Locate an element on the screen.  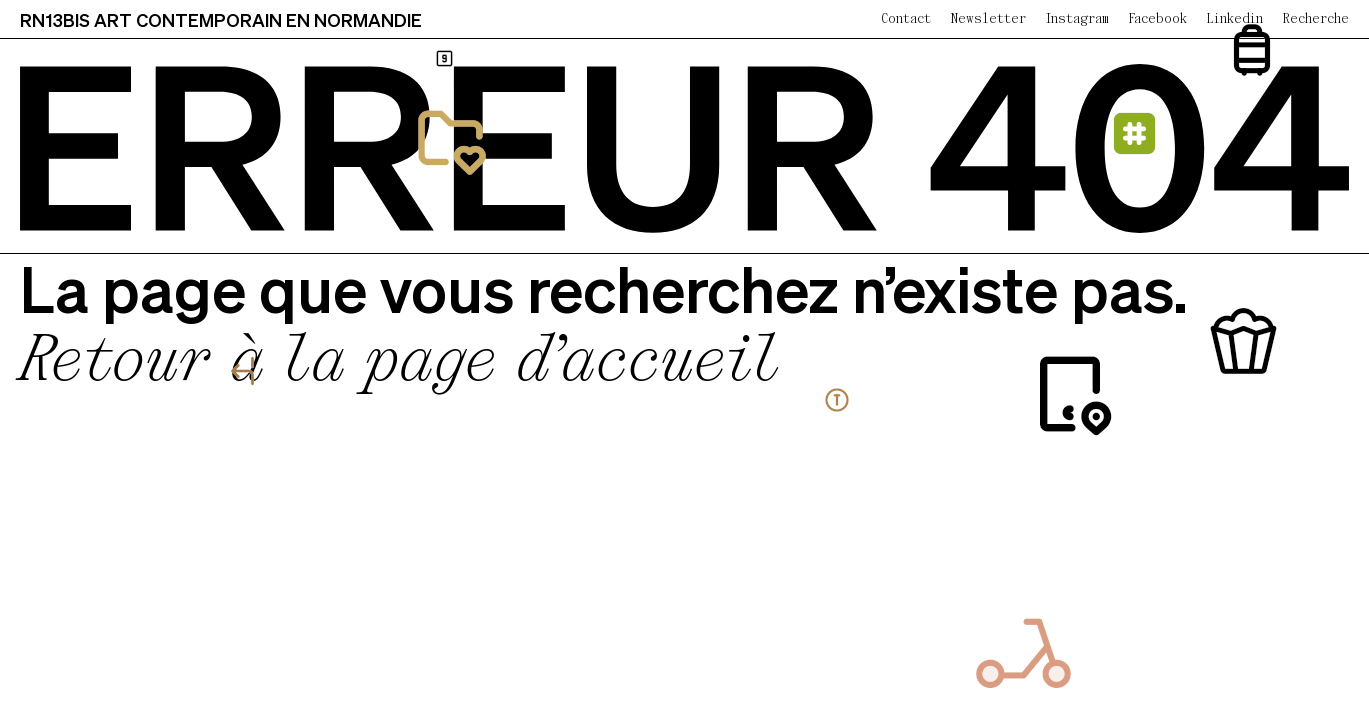
add folder to favorites is located at coordinates (450, 139).